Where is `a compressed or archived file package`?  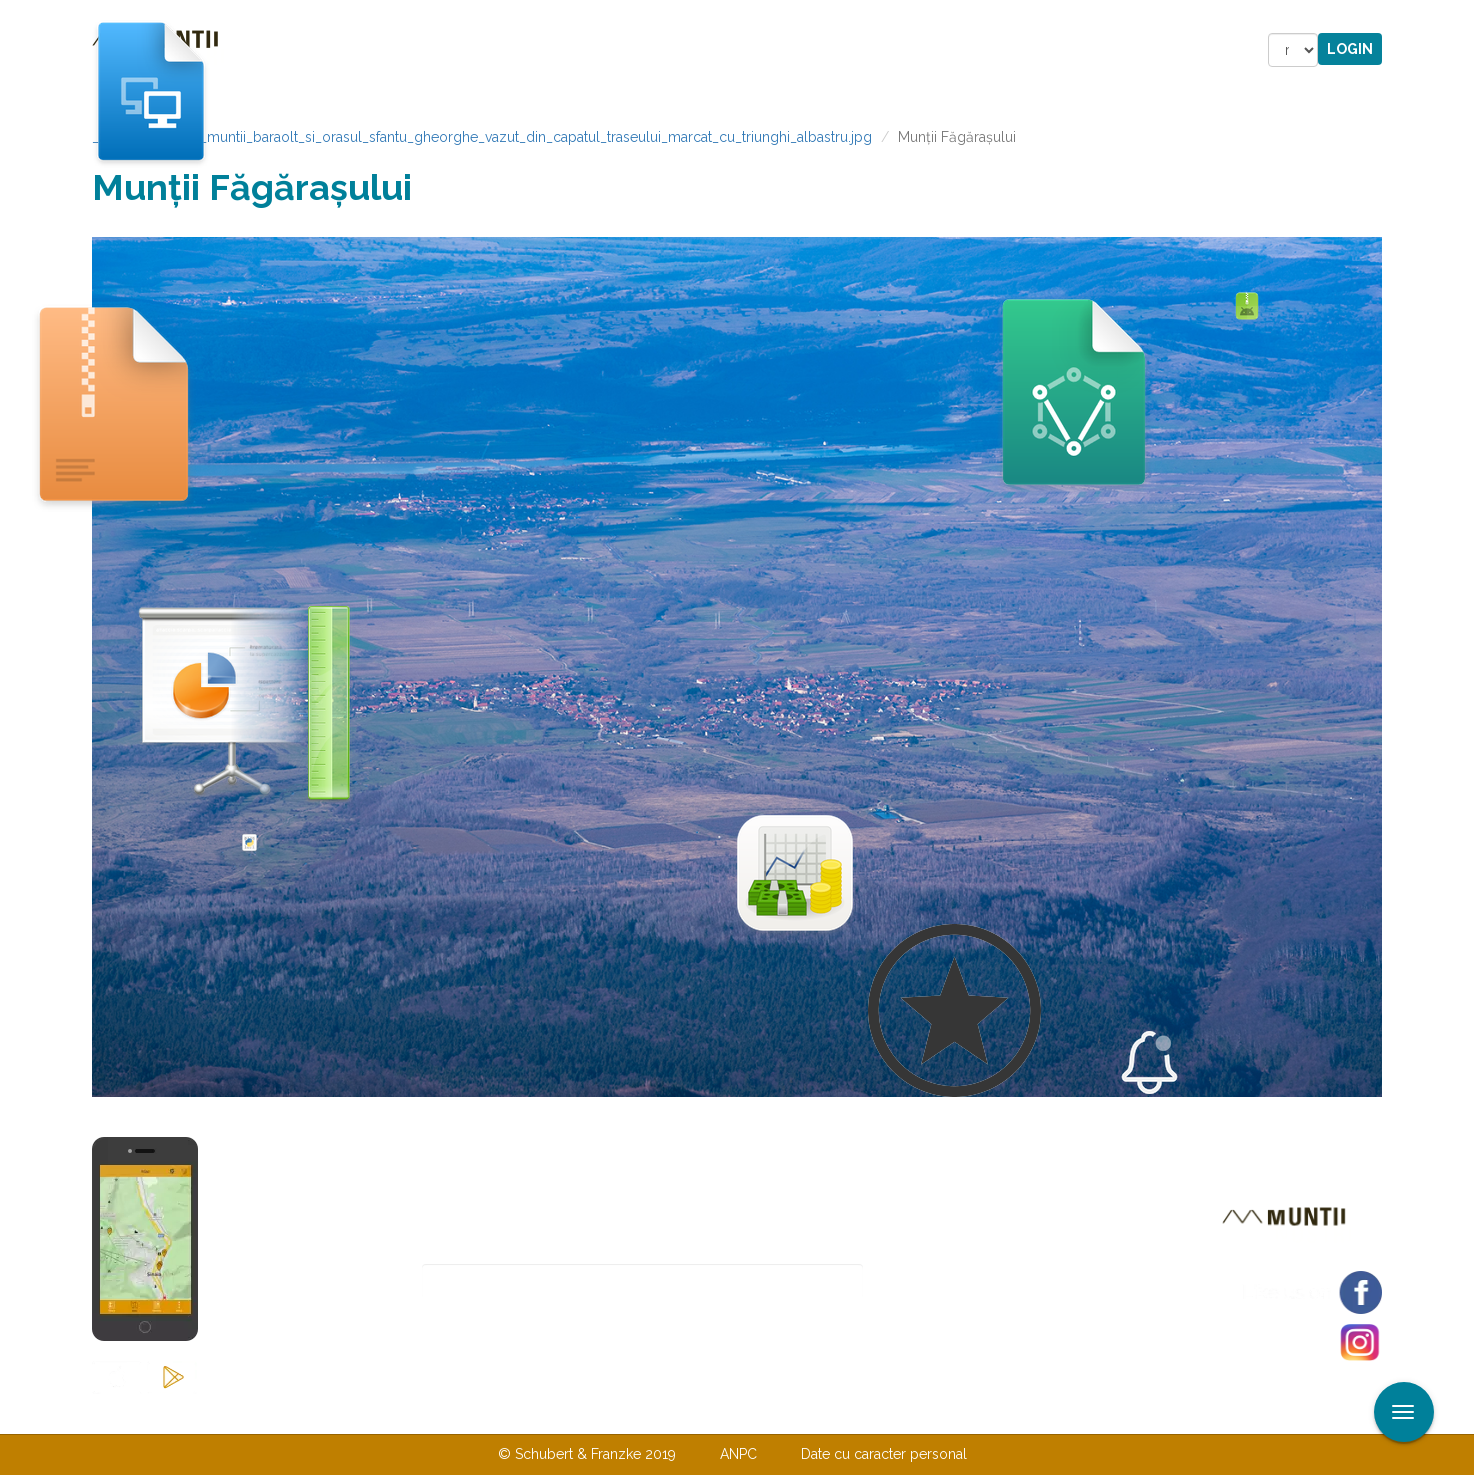
a compressed or archived file package is located at coordinates (114, 408).